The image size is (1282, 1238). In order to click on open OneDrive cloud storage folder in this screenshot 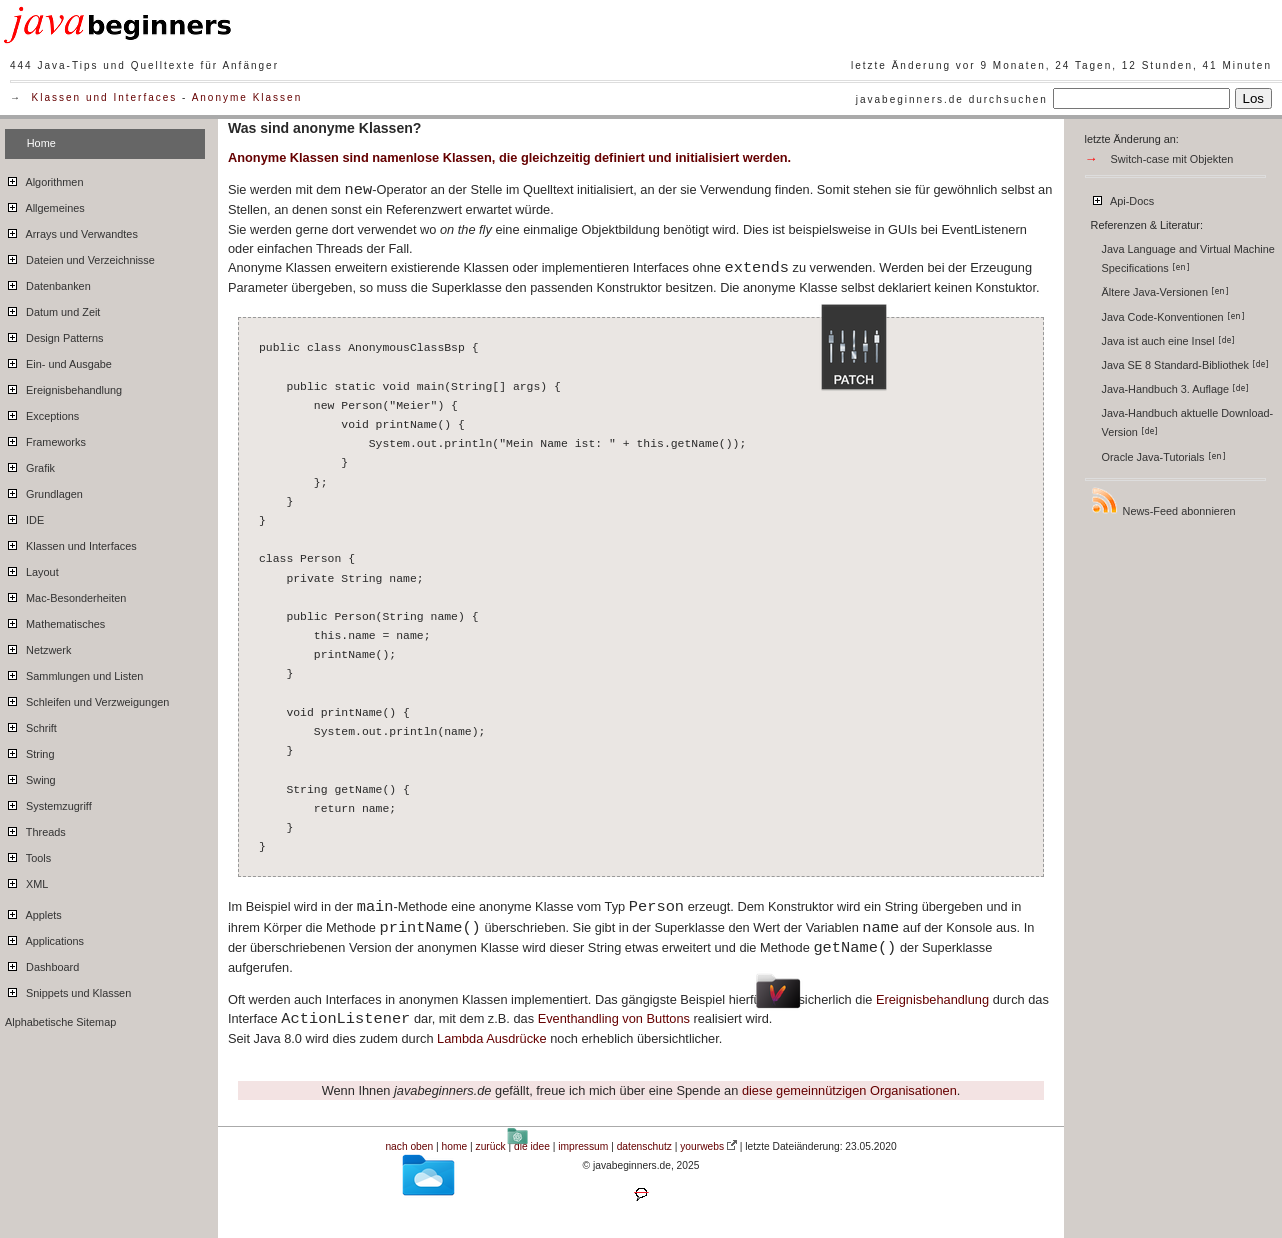, I will do `click(428, 1176)`.